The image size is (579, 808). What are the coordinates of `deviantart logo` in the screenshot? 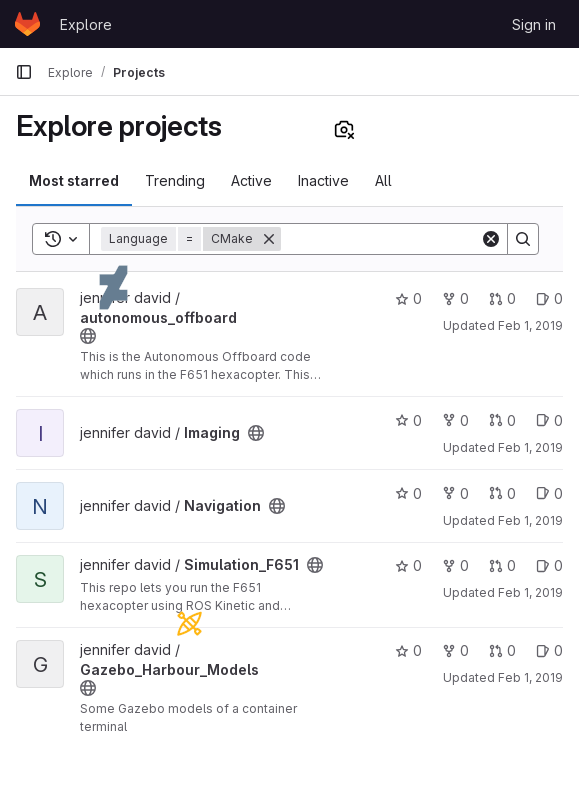 It's located at (113, 287).